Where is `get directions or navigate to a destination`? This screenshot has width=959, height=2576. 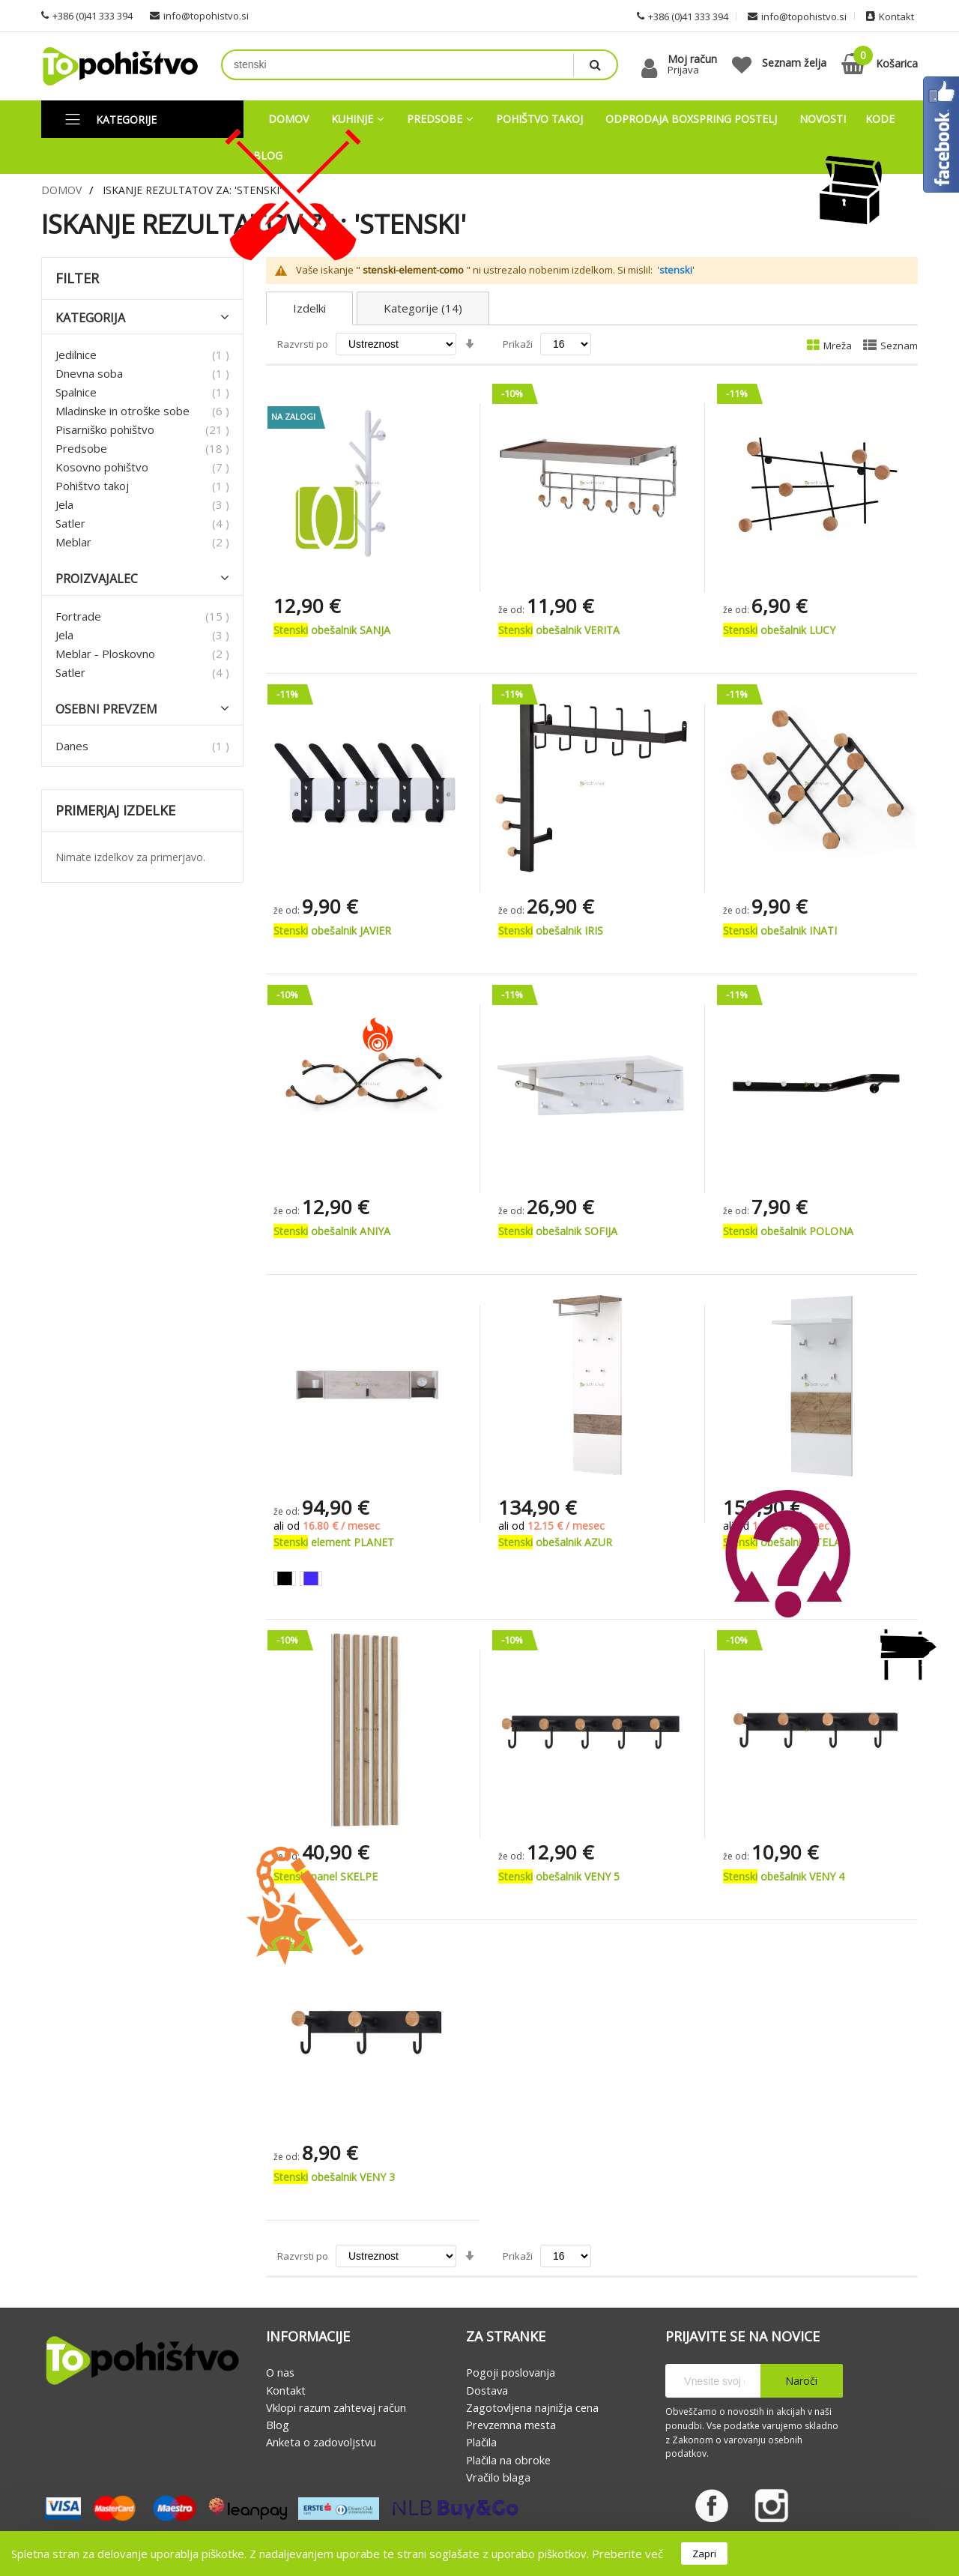
get directions or navigate to a destination is located at coordinates (908, 1652).